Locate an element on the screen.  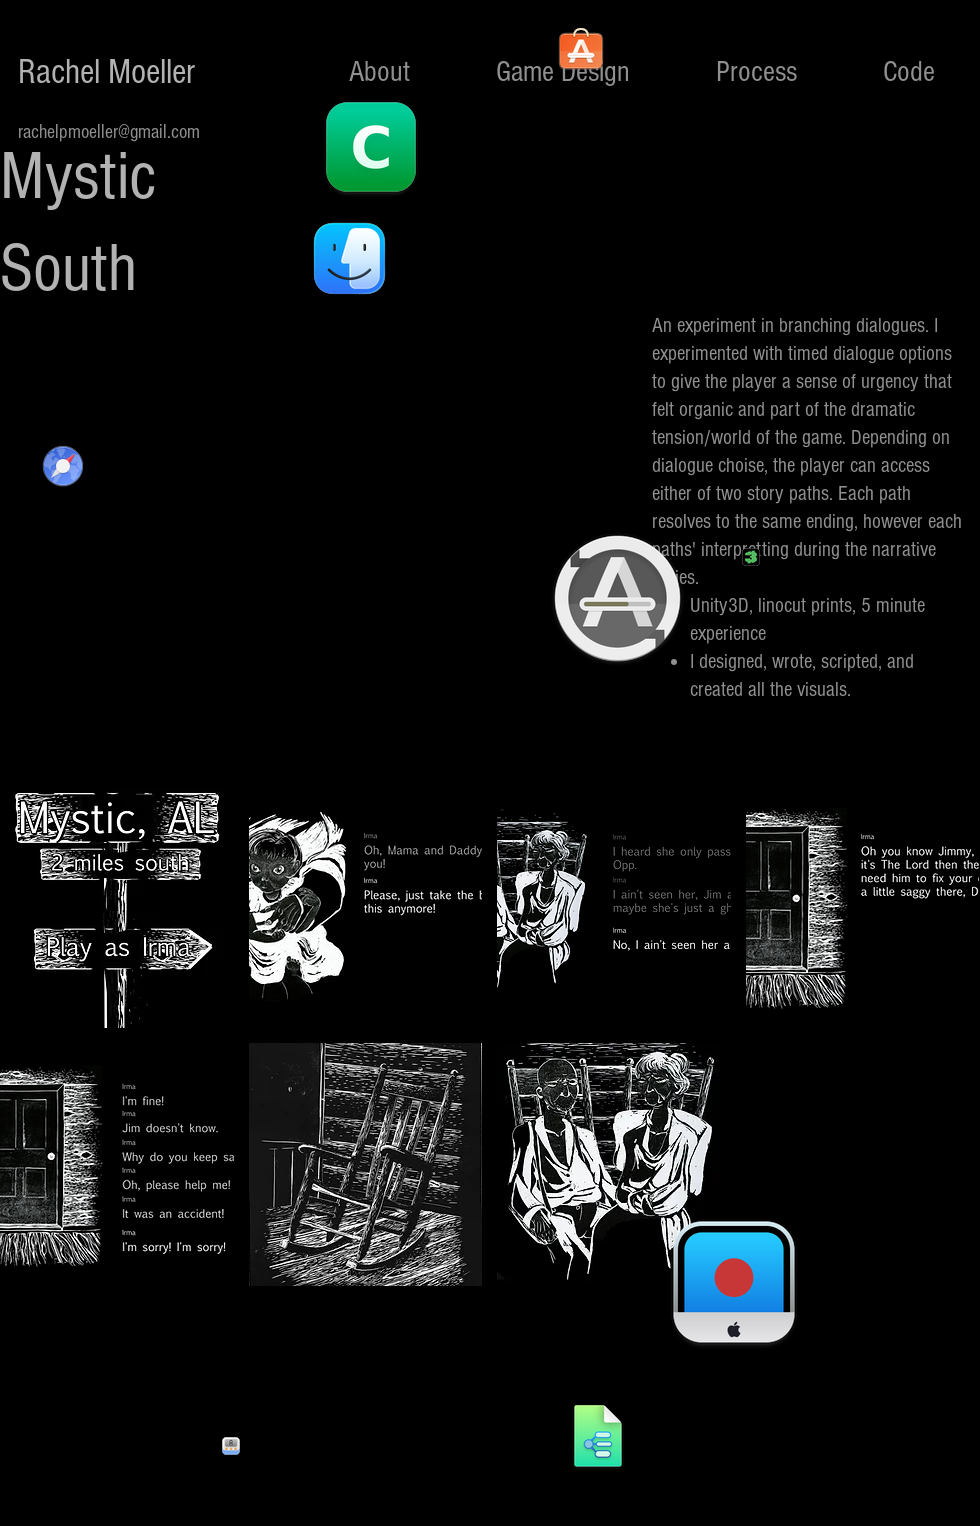
open the connectagram word puzzle game is located at coordinates (371, 147).